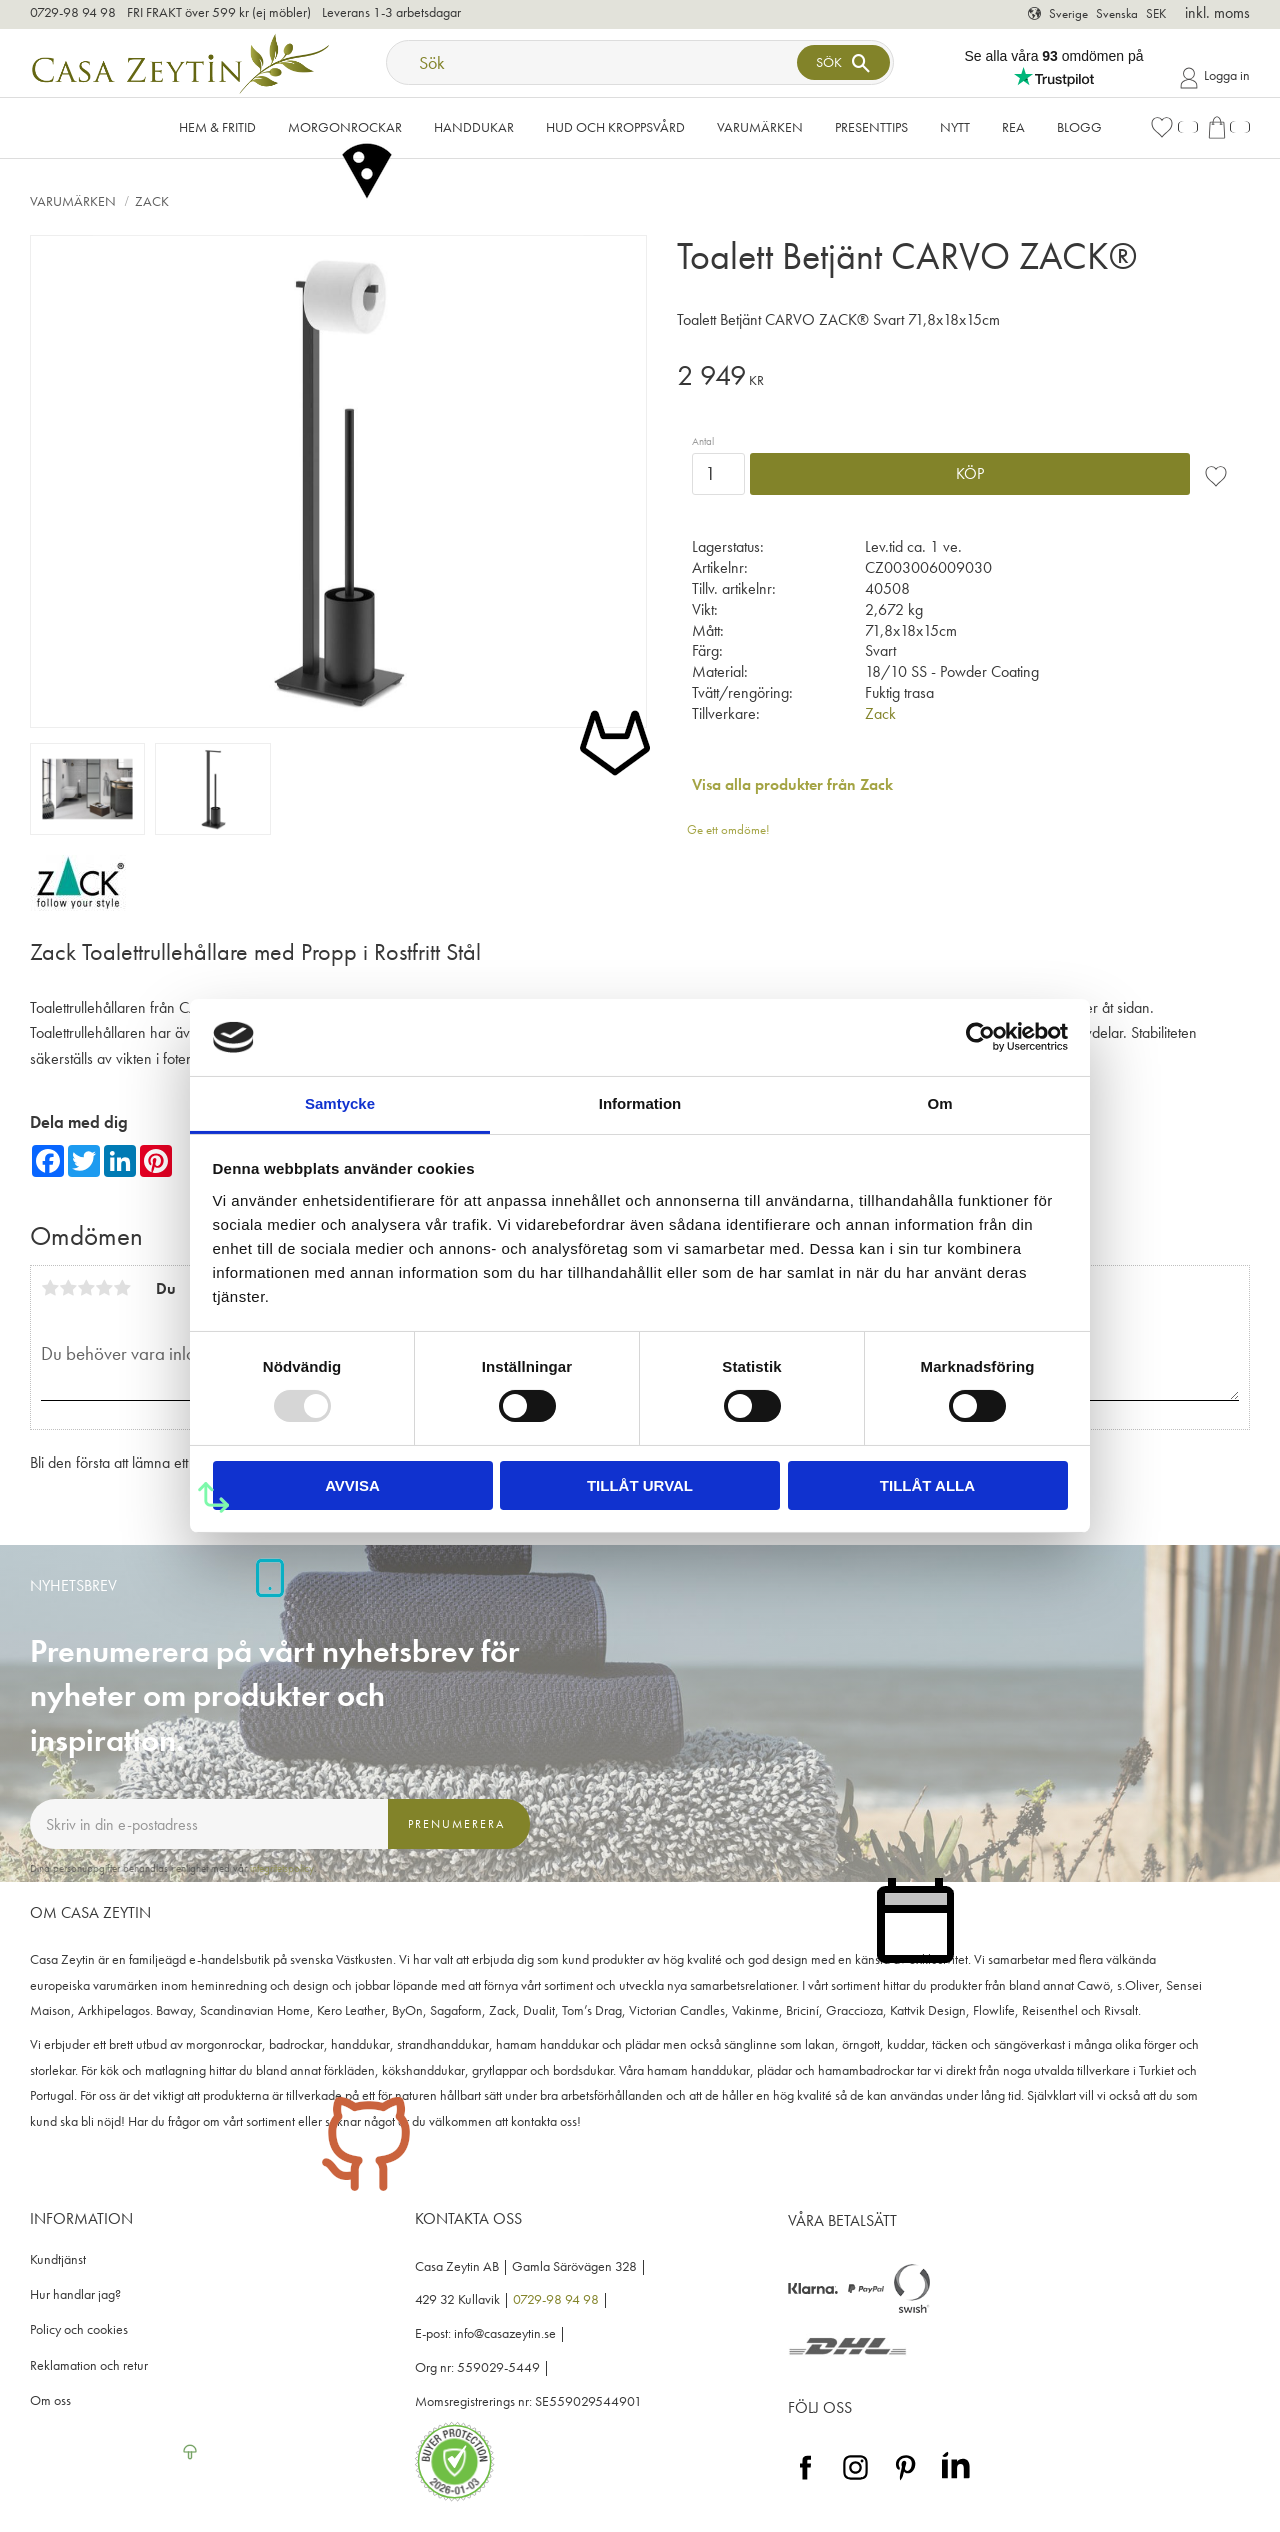 The image size is (1280, 2532). Describe the element at coordinates (615, 743) in the screenshot. I see `open GitLab repository` at that location.